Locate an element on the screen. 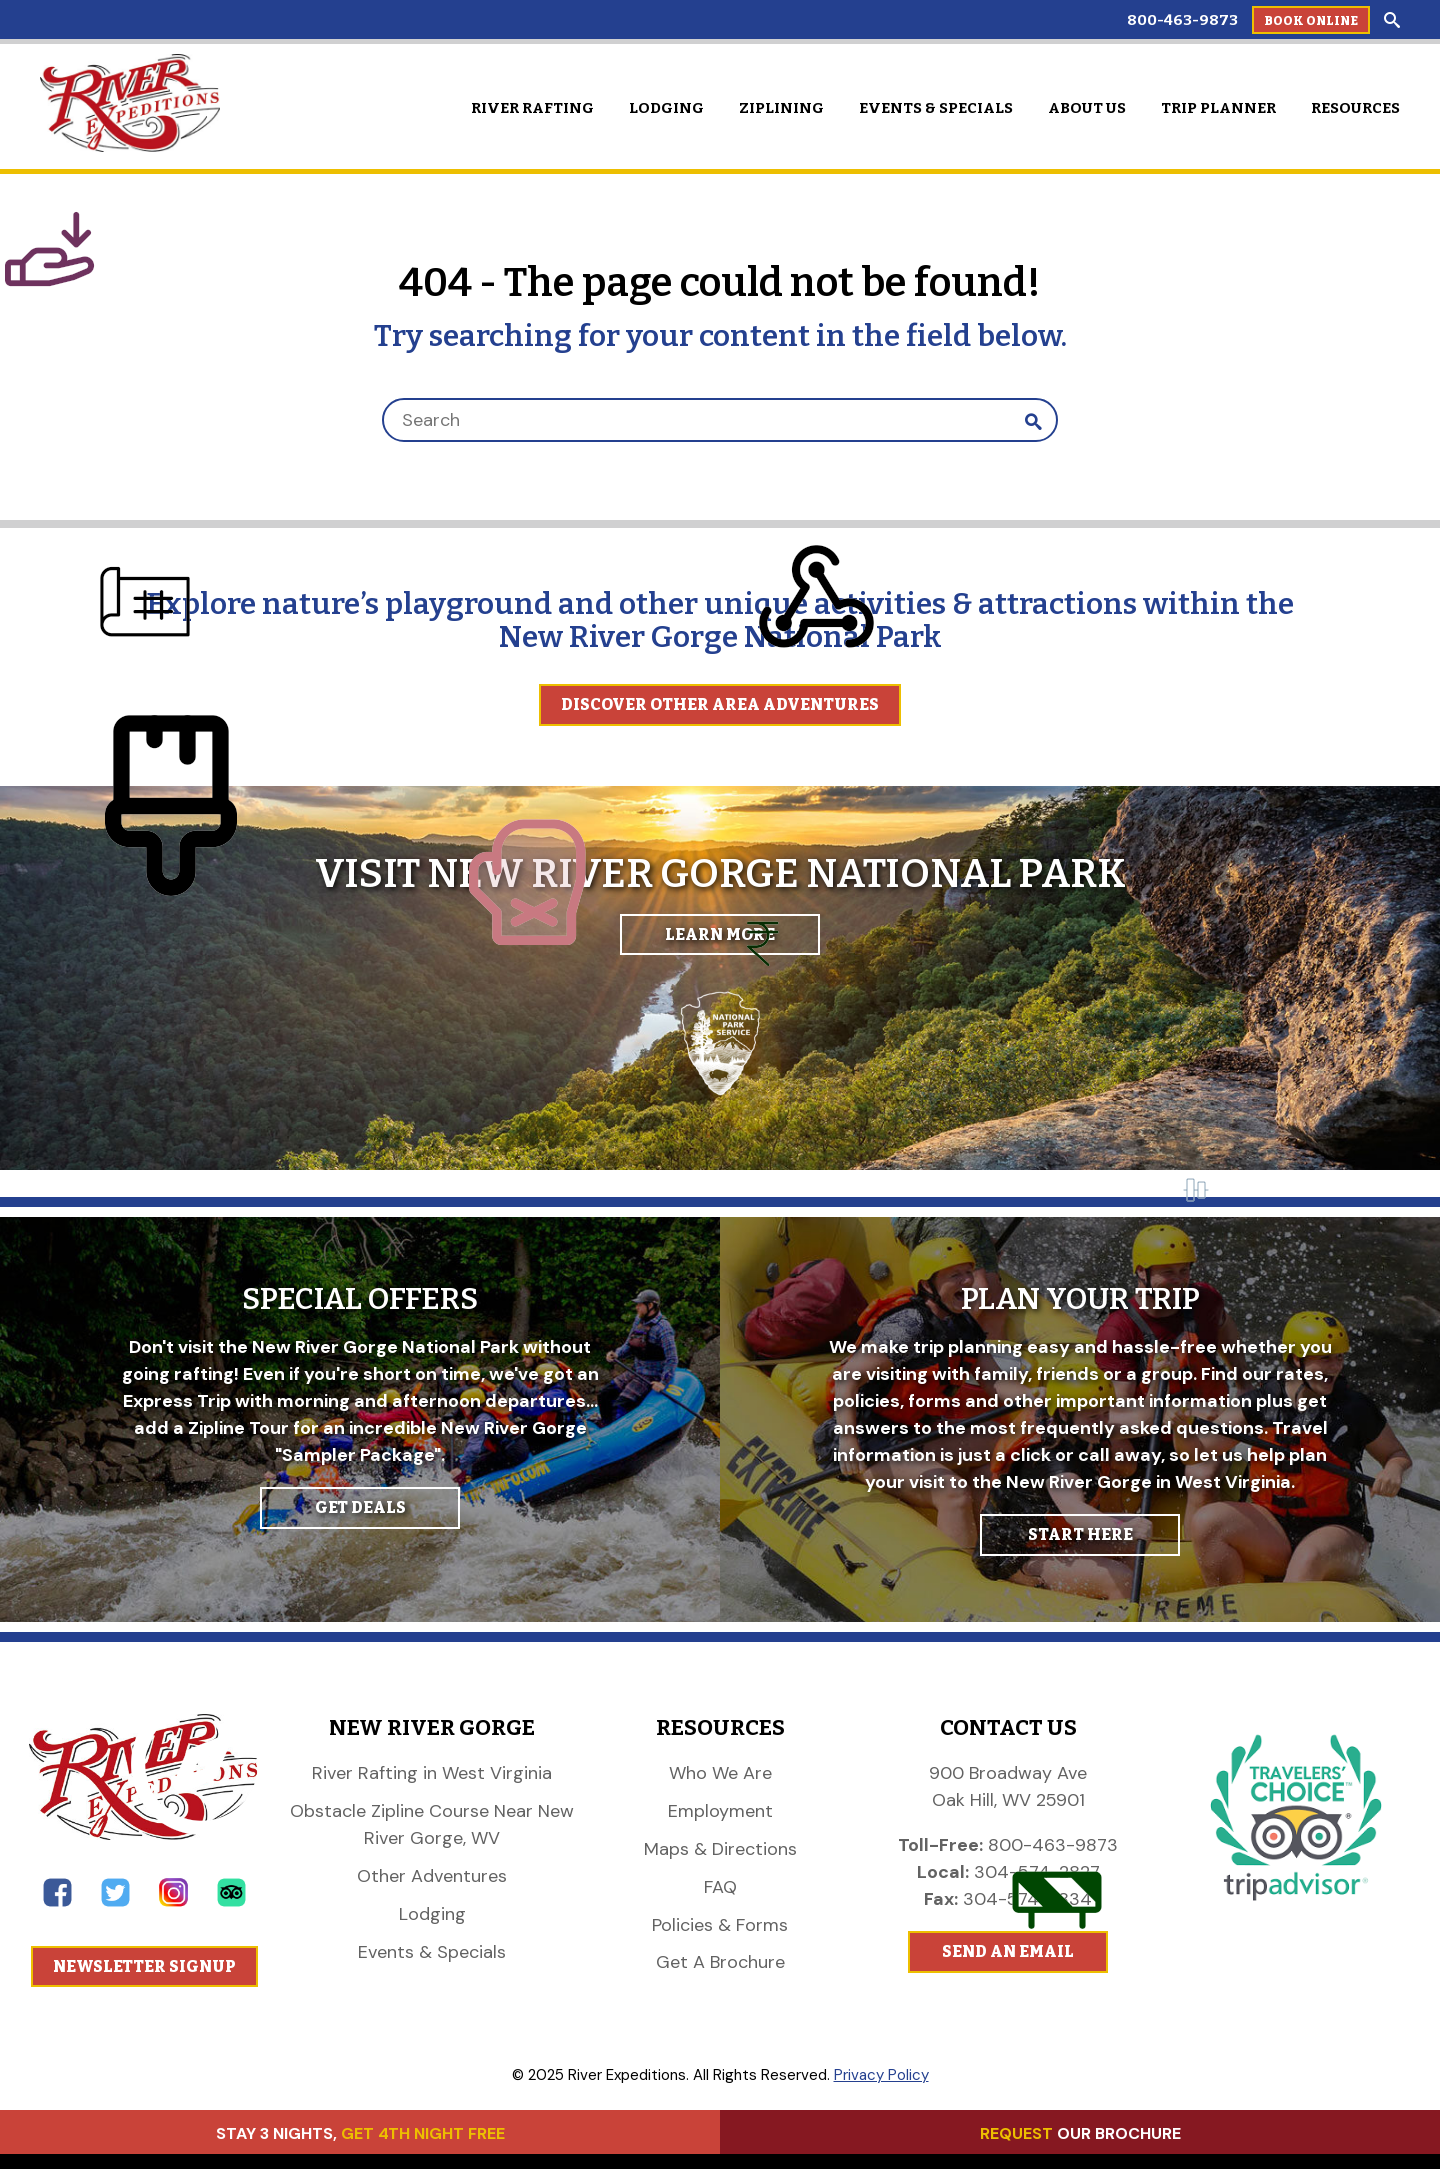 The image size is (1440, 2169). indicates a blocked or restricted area is located at coordinates (1057, 1897).